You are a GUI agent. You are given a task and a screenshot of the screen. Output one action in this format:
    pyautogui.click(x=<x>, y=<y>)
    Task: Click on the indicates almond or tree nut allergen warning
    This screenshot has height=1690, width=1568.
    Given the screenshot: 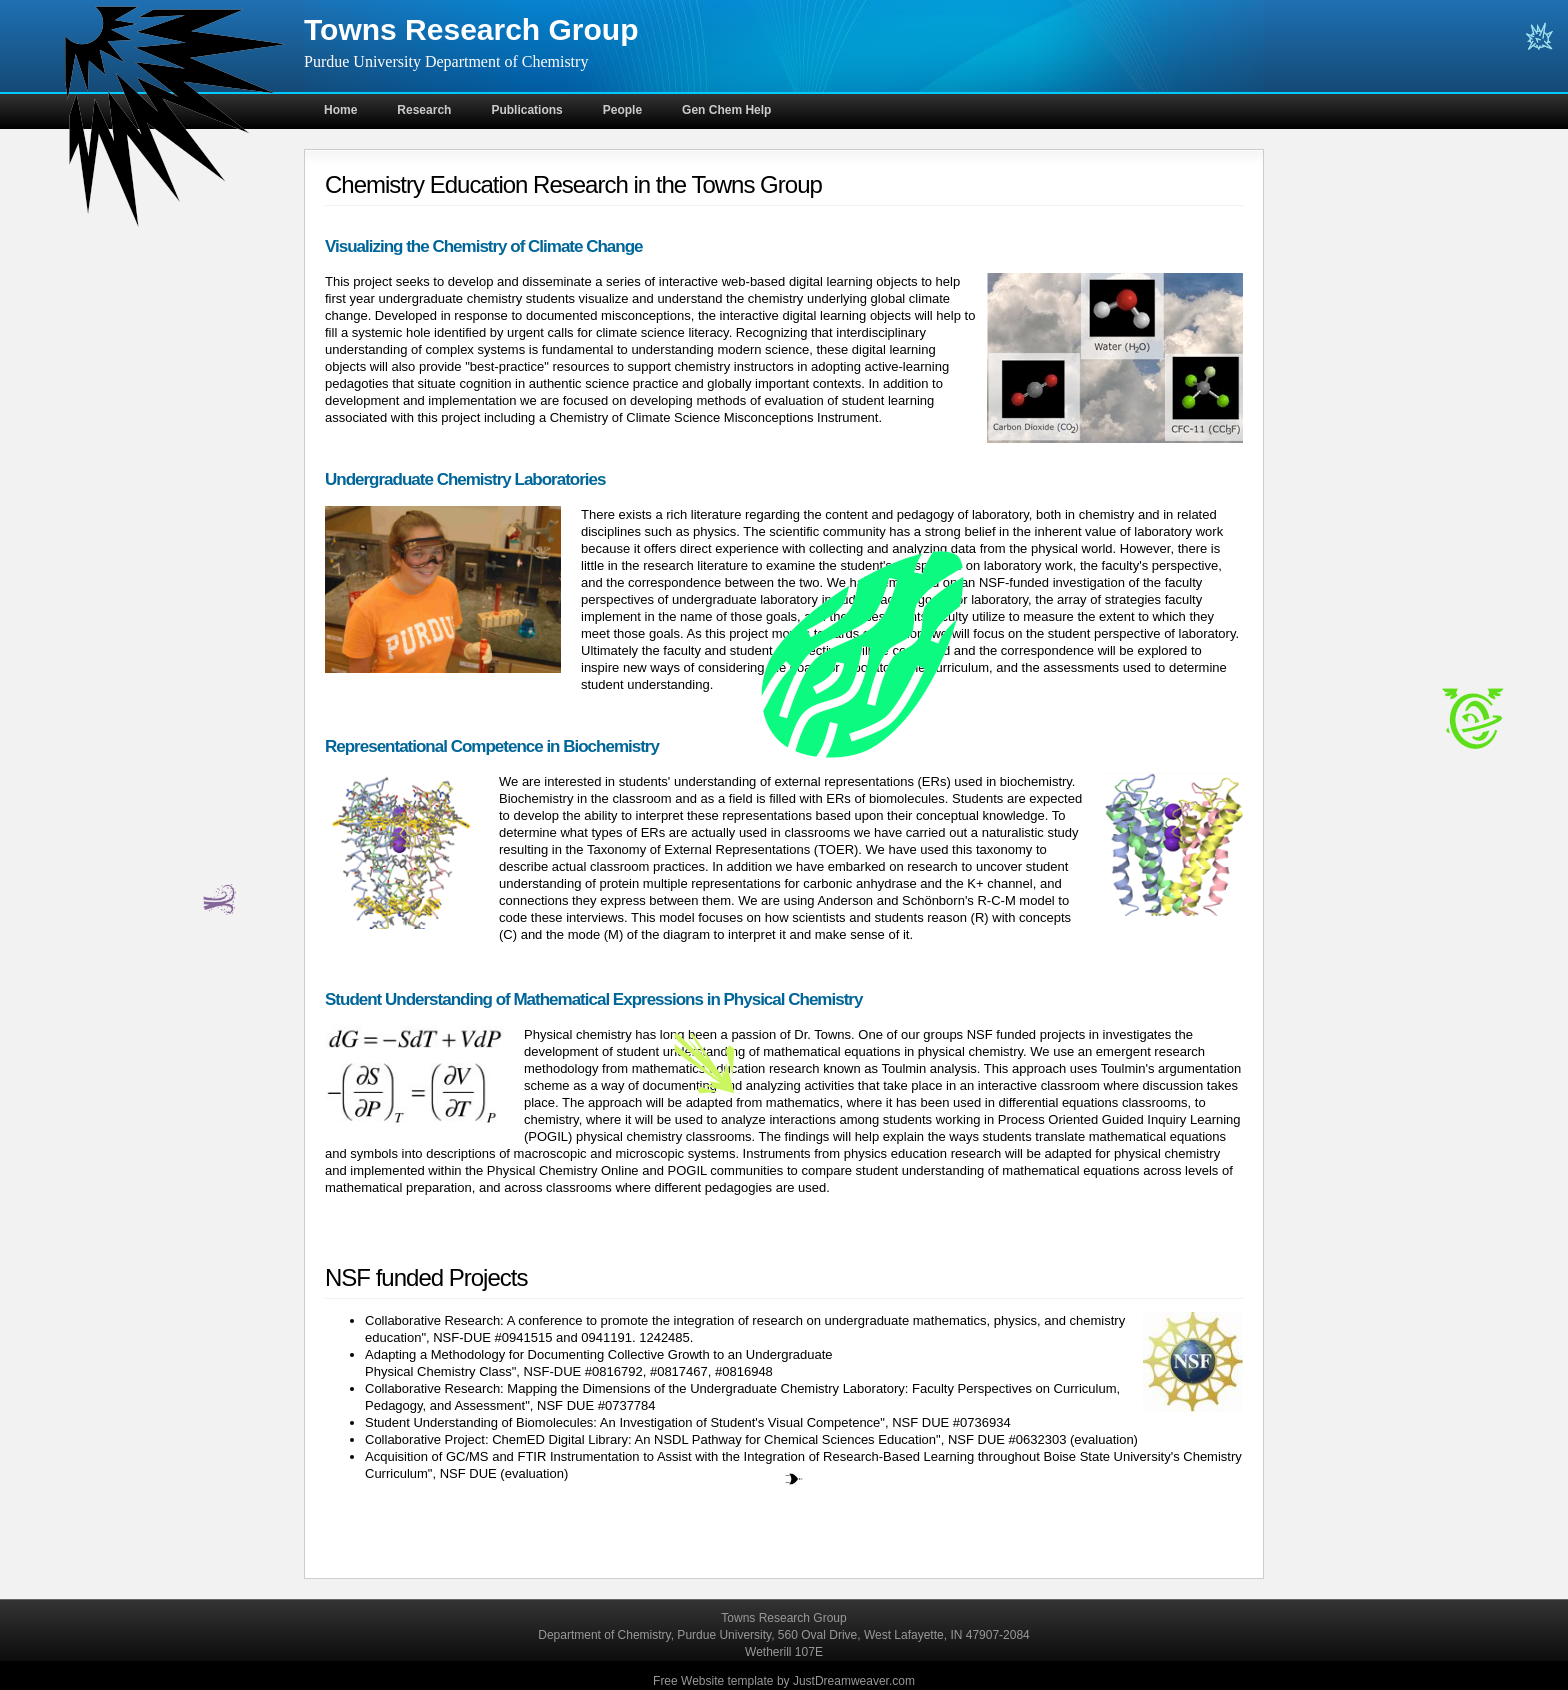 What is the action you would take?
    pyautogui.click(x=862, y=654)
    